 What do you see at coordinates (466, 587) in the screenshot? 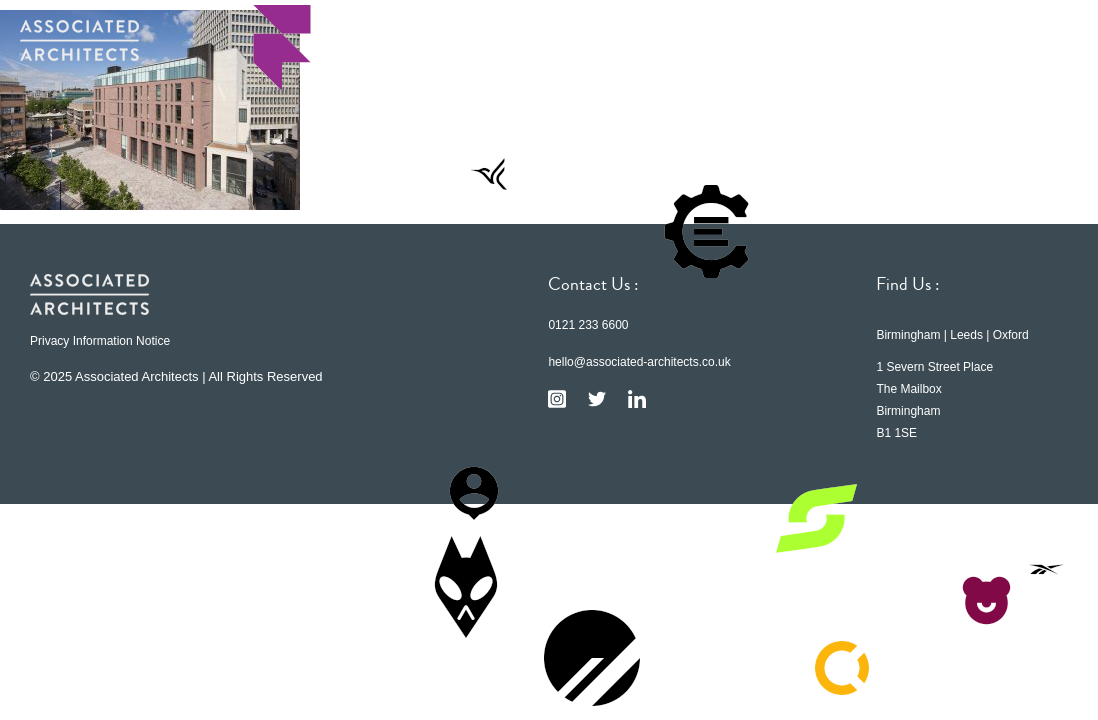
I see `open foobar2000 audio player` at bounding box center [466, 587].